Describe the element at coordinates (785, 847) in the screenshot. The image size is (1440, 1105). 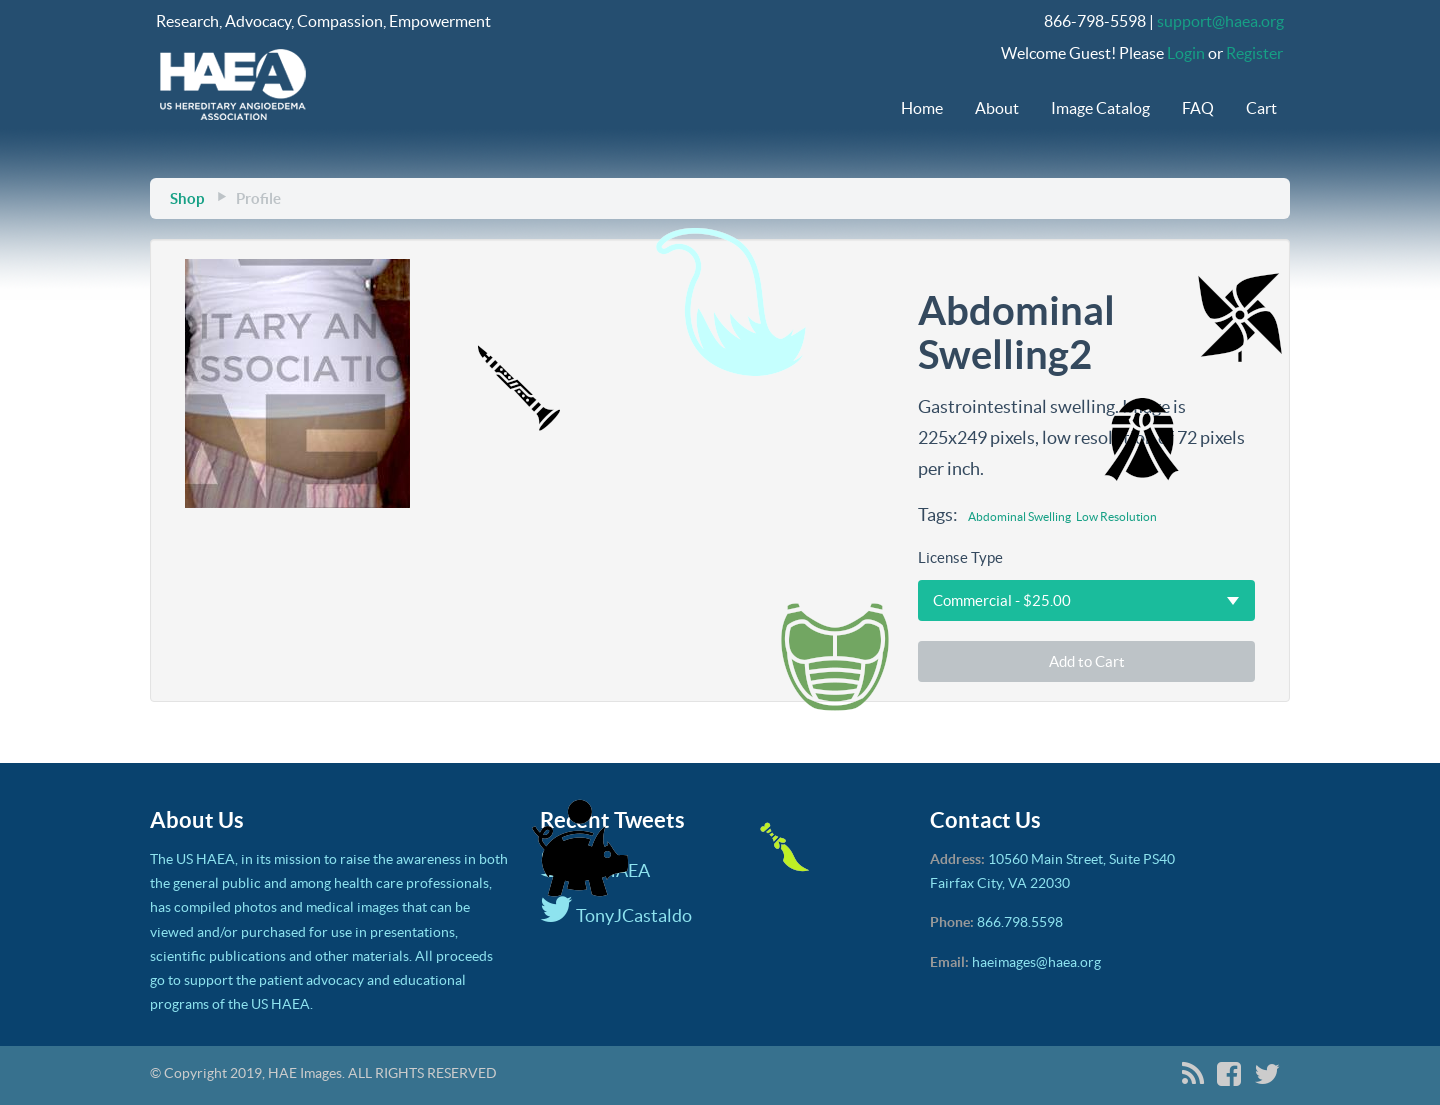
I see `equip a bone knife weapon` at that location.